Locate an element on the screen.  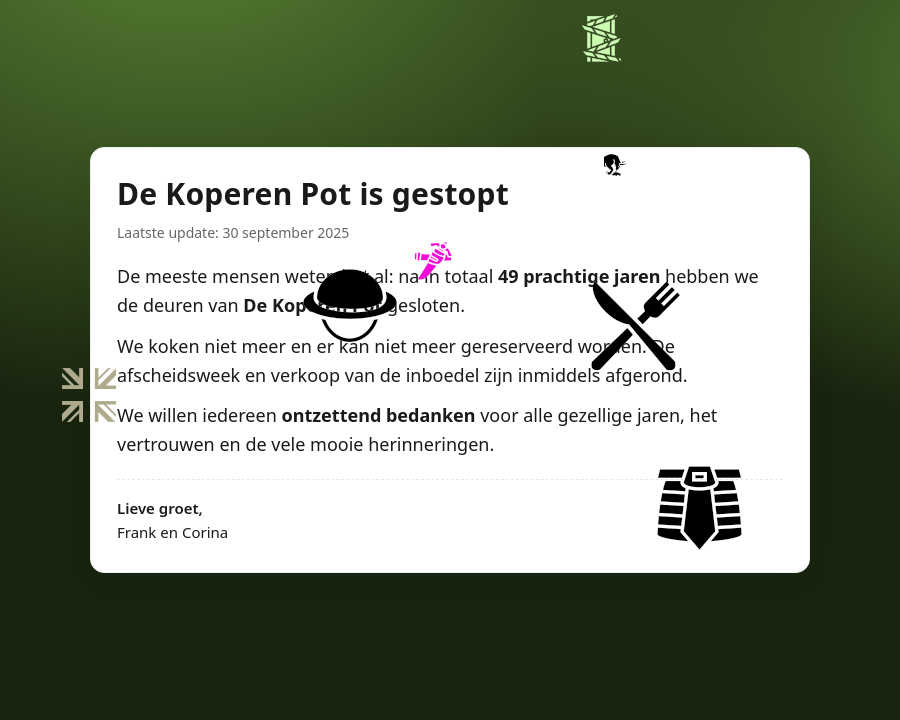
find nearby restaurants or dining options is located at coordinates (636, 325).